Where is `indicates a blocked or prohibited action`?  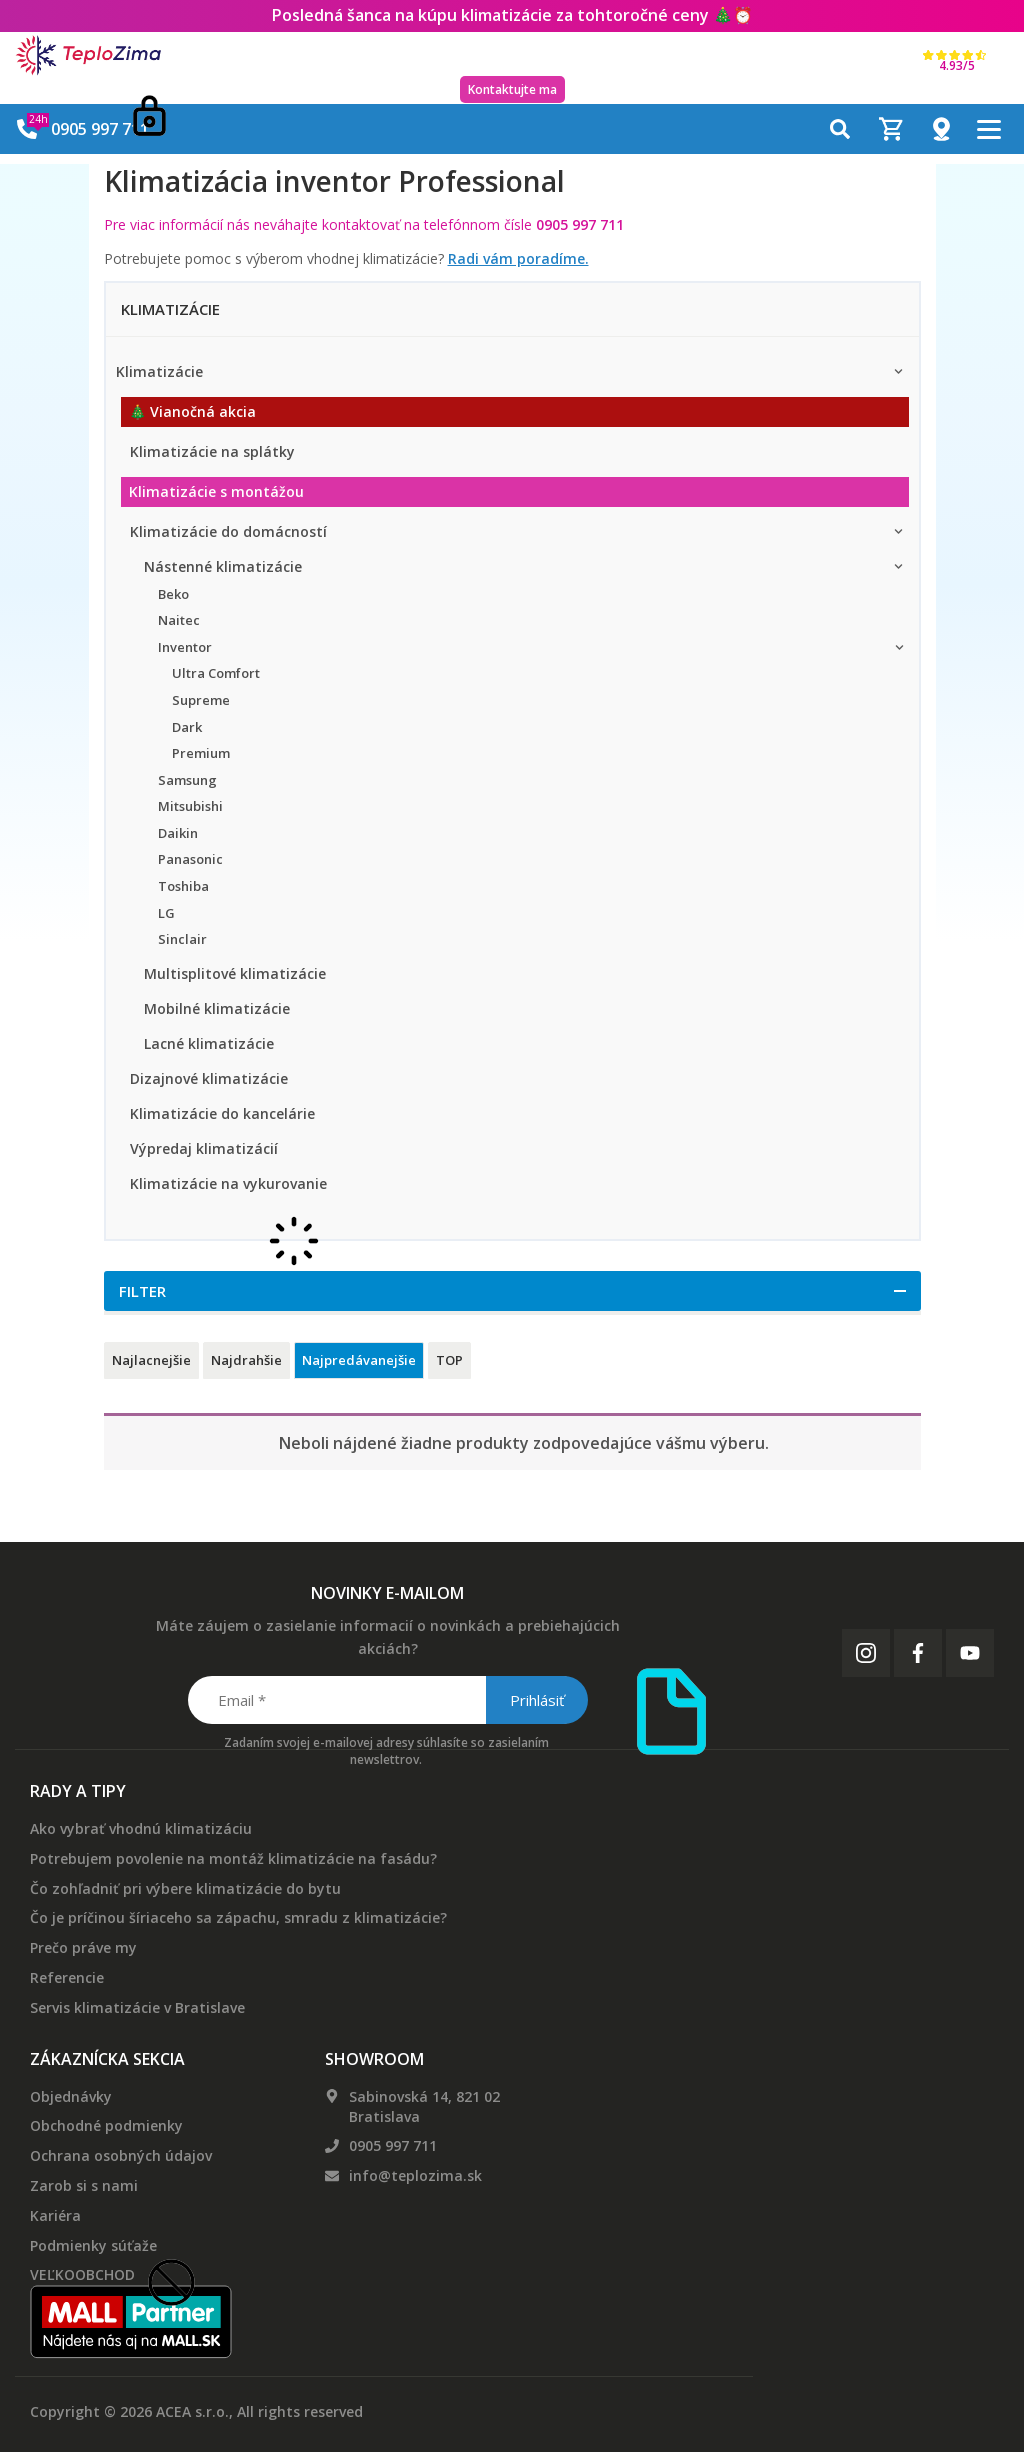 indicates a blocked or prohibited action is located at coordinates (171, 2282).